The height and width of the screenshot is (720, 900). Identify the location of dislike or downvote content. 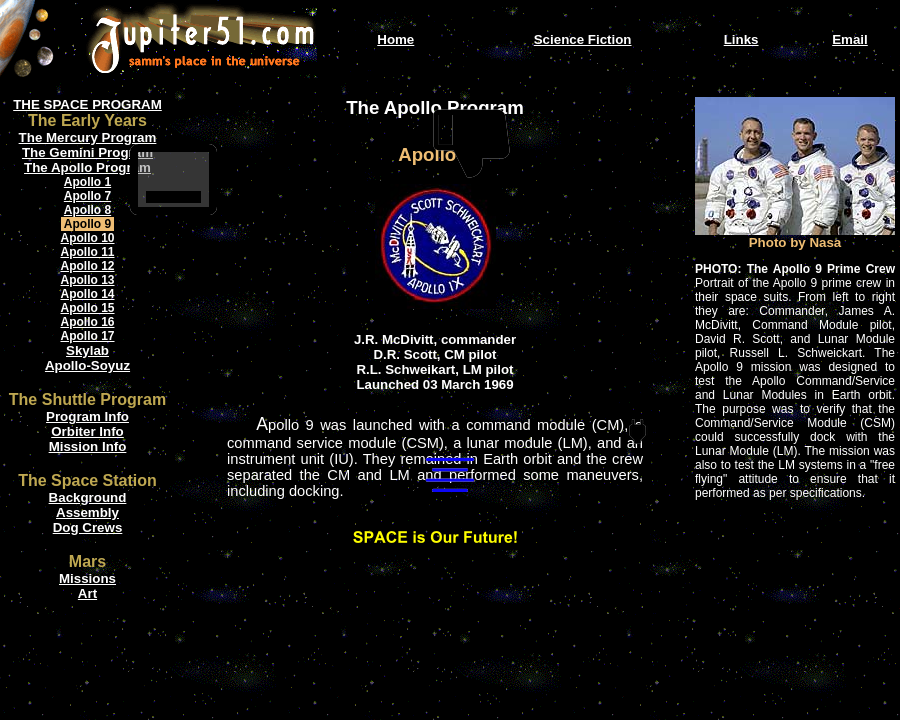
(471, 139).